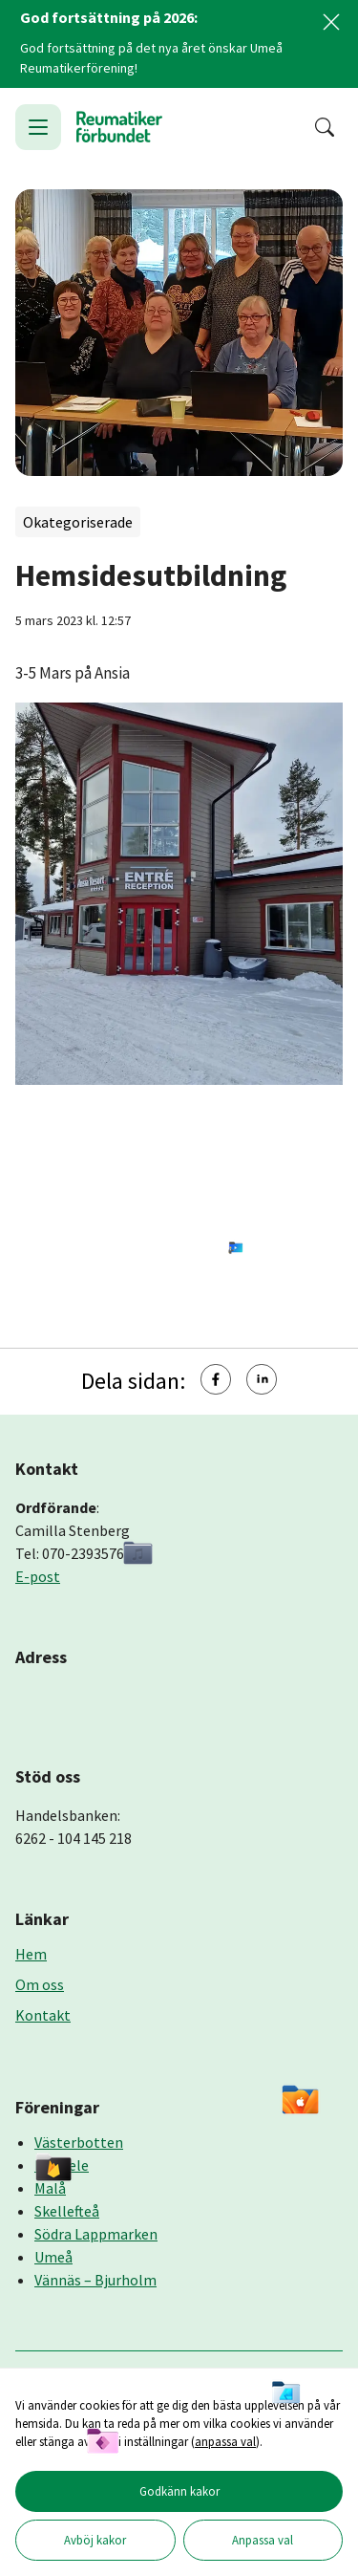 This screenshot has height=2576, width=358. I want to click on open video tutorials folder, so click(236, 1247).